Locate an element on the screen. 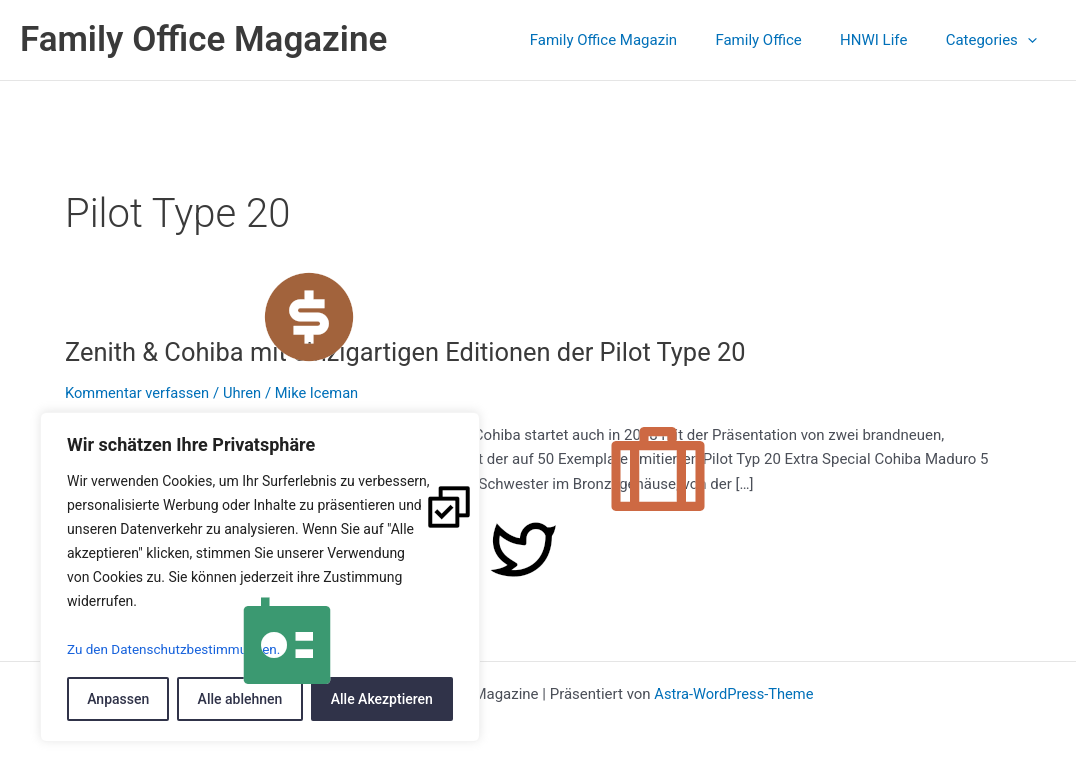 The height and width of the screenshot is (782, 1076). access radio or audio streaming is located at coordinates (287, 645).